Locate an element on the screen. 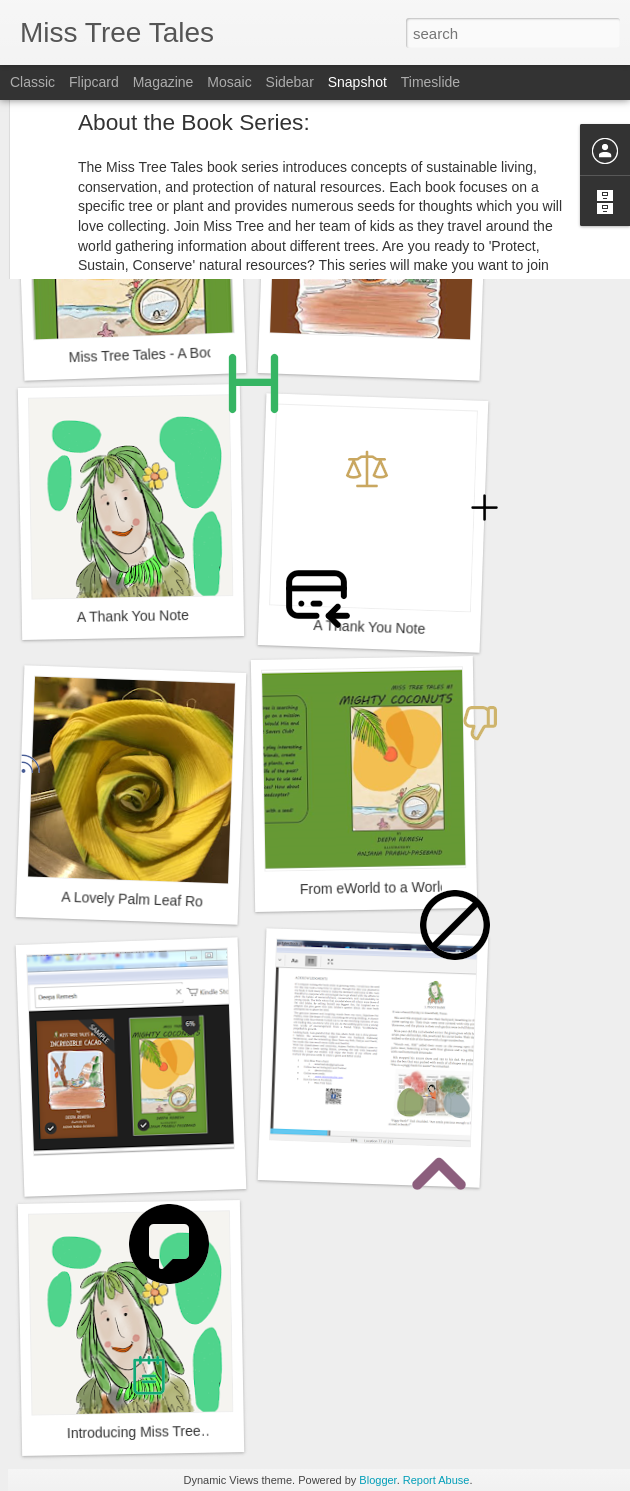 Image resolution: width=630 pixels, height=1491 pixels. subscribe to RSS feed is located at coordinates (30, 764).